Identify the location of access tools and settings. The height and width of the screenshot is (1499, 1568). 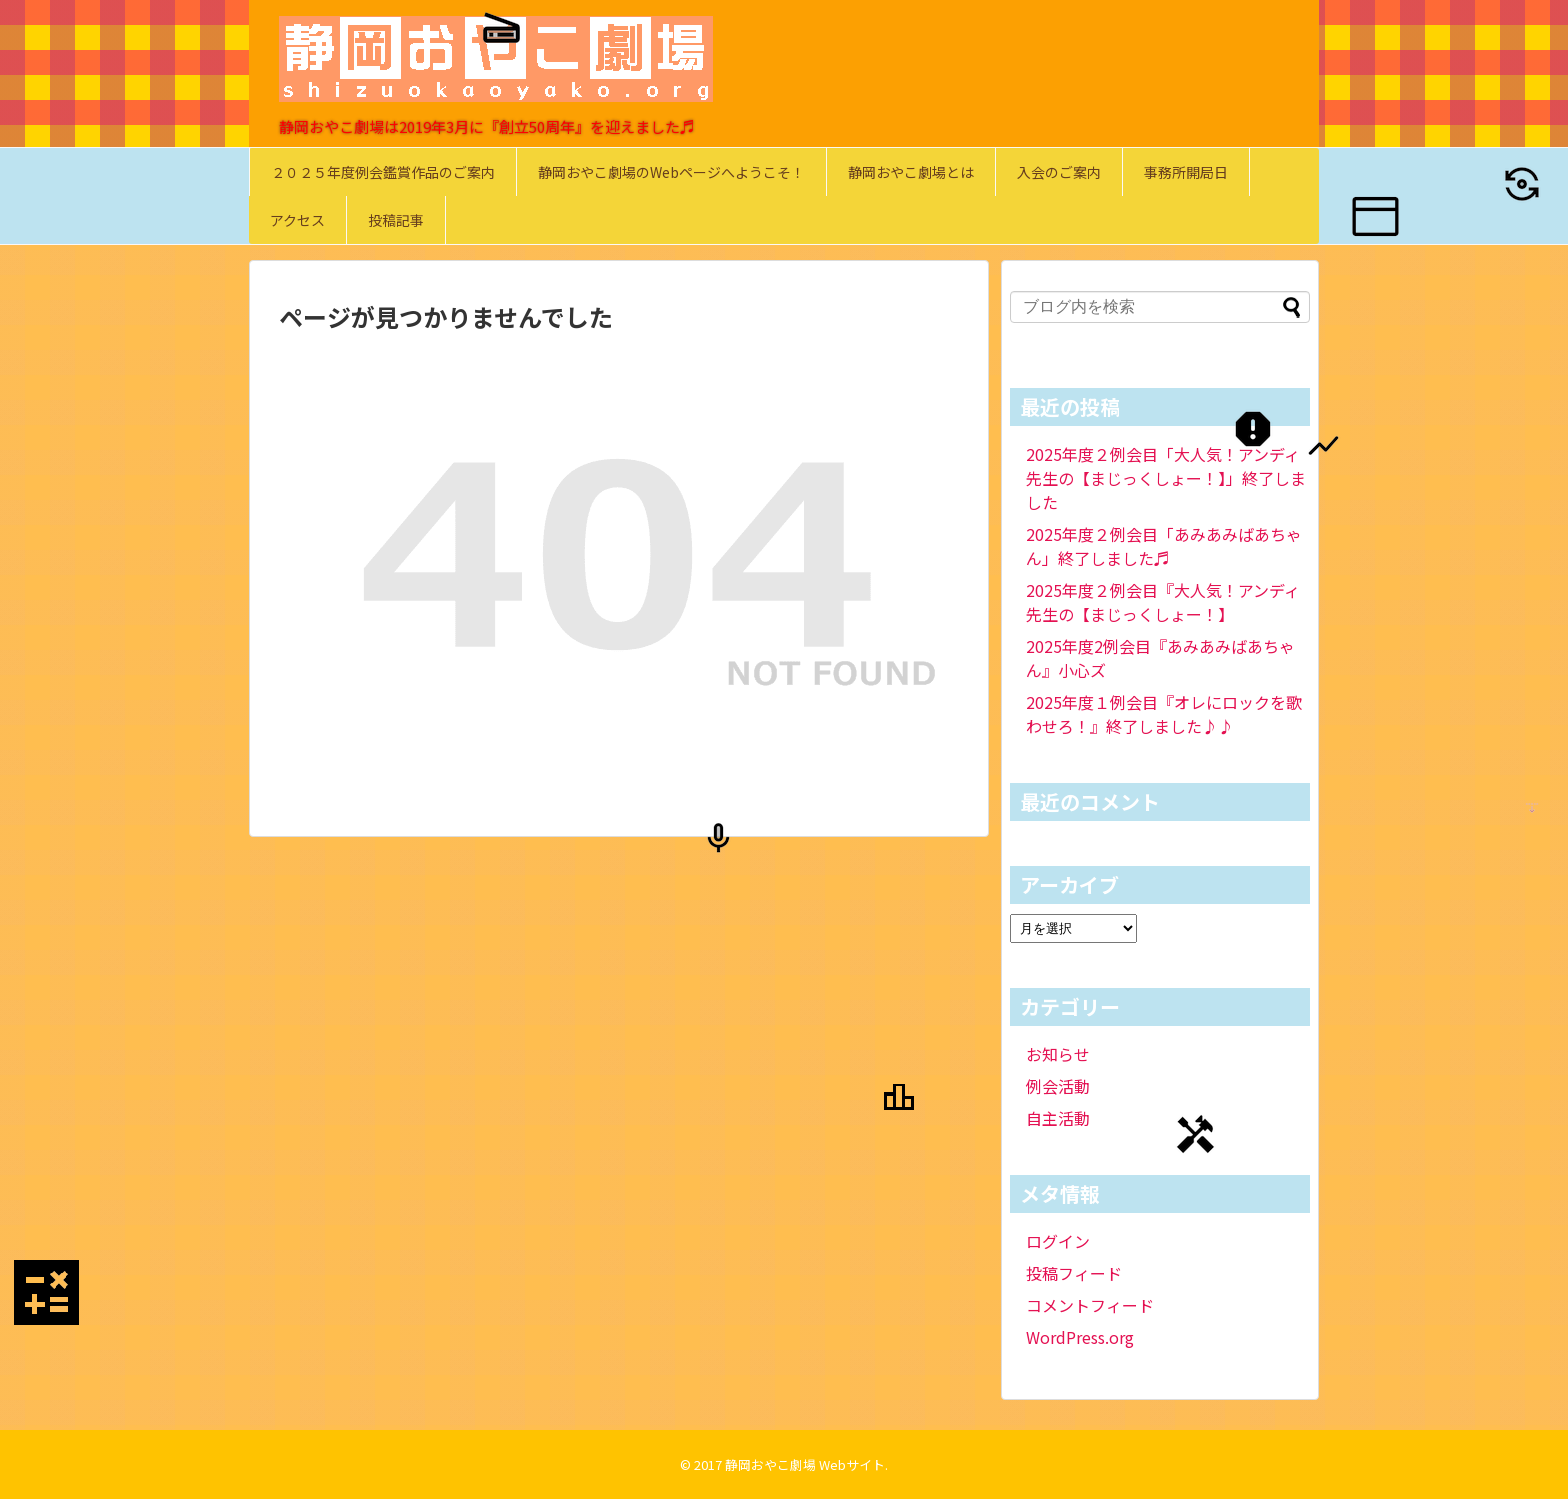
(1195, 1134).